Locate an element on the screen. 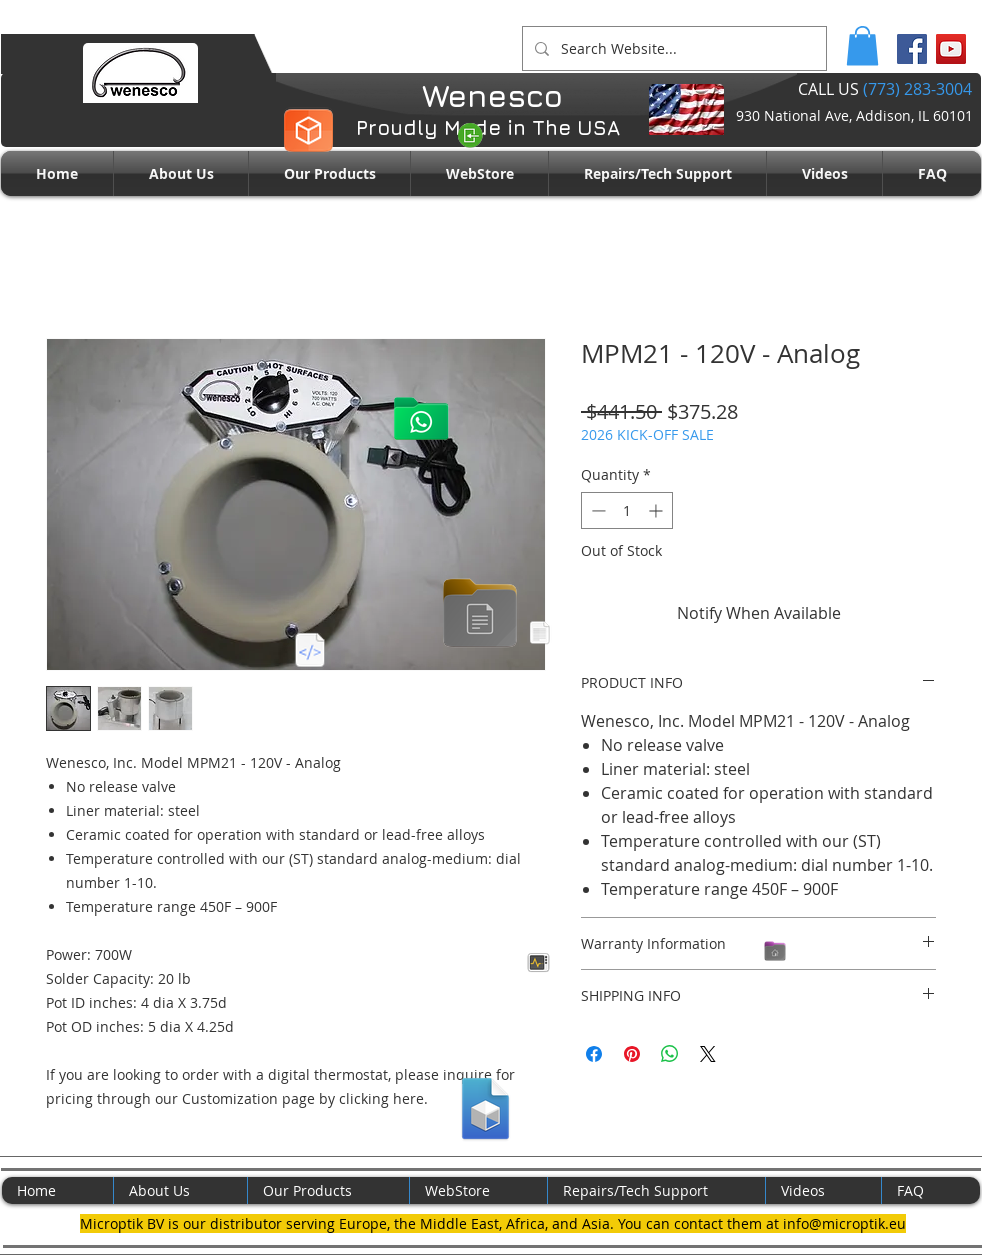 Image resolution: width=982 pixels, height=1255 pixels. log out of your account is located at coordinates (470, 135).